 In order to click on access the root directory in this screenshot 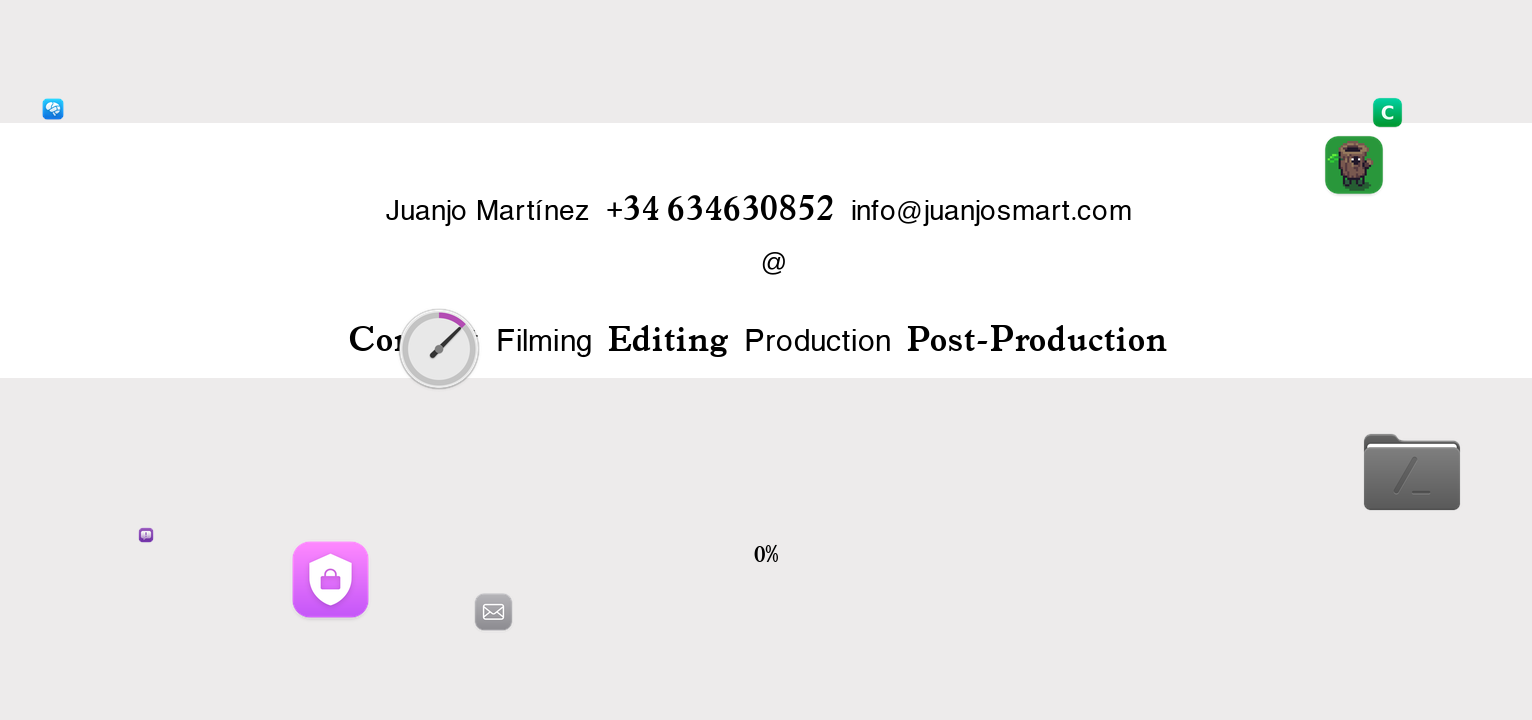, I will do `click(1412, 472)`.